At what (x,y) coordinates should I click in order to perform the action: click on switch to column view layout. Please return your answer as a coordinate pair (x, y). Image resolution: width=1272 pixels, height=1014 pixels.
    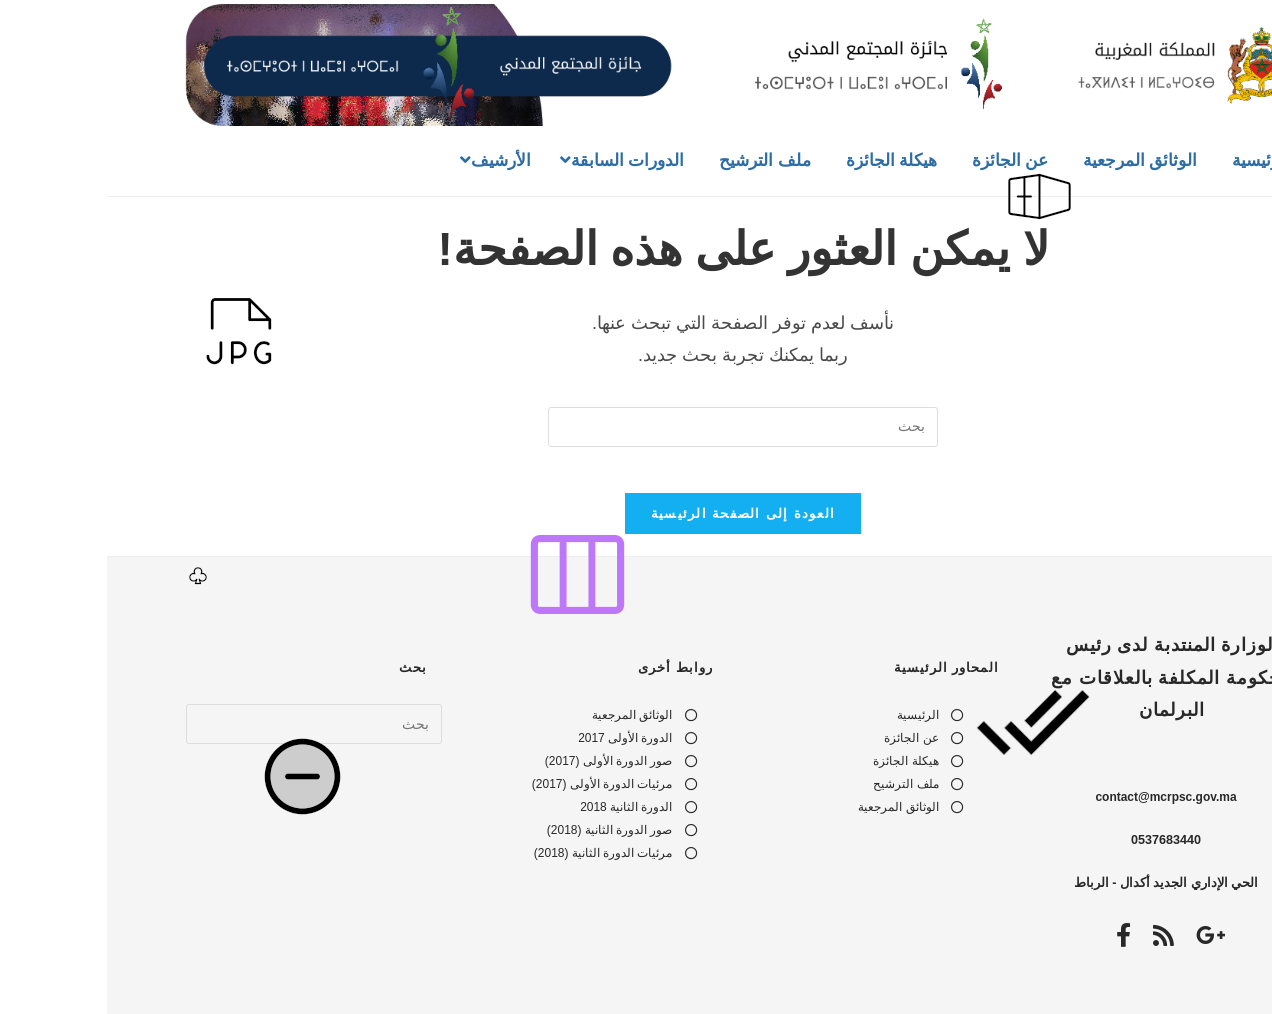
    Looking at the image, I should click on (577, 574).